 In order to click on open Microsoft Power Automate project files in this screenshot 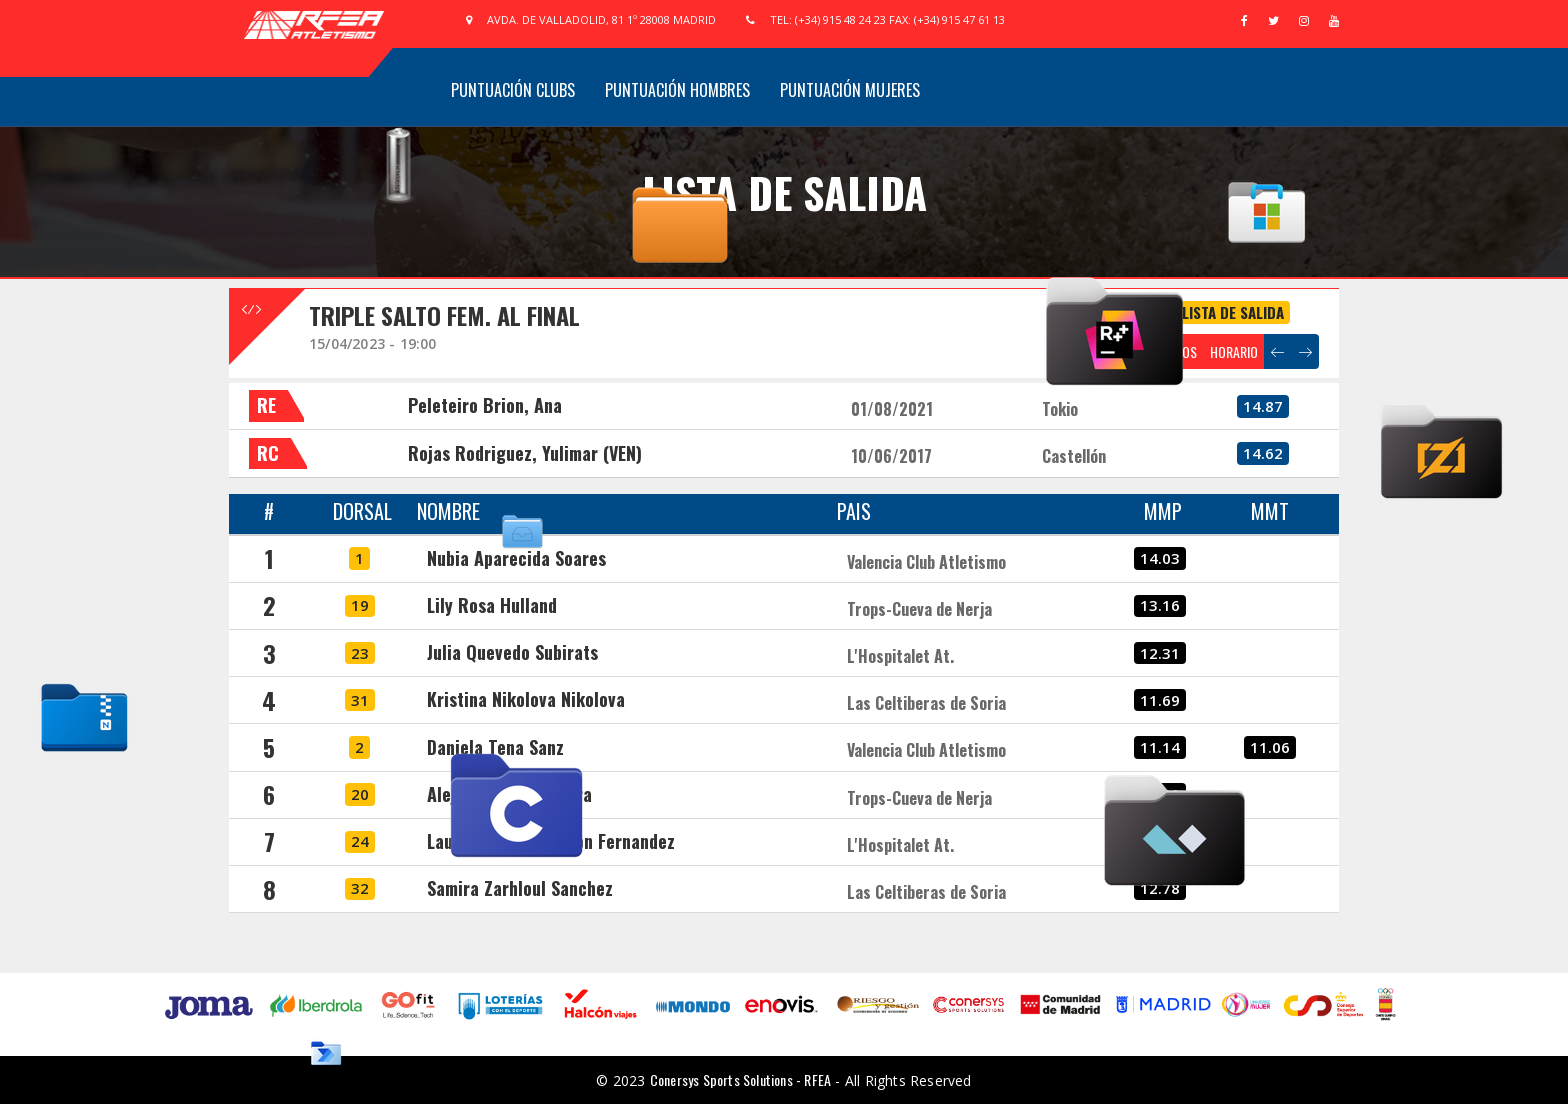, I will do `click(326, 1054)`.